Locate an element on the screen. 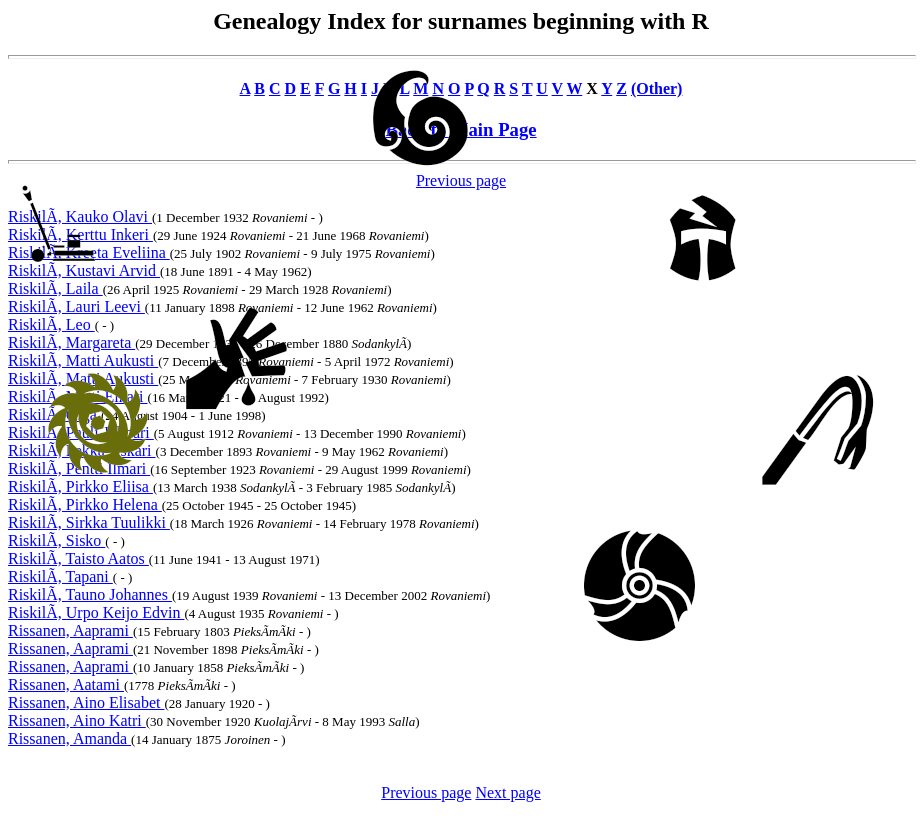 Image resolution: width=922 pixels, height=828 pixels. activate morph ball transformation is located at coordinates (639, 585).